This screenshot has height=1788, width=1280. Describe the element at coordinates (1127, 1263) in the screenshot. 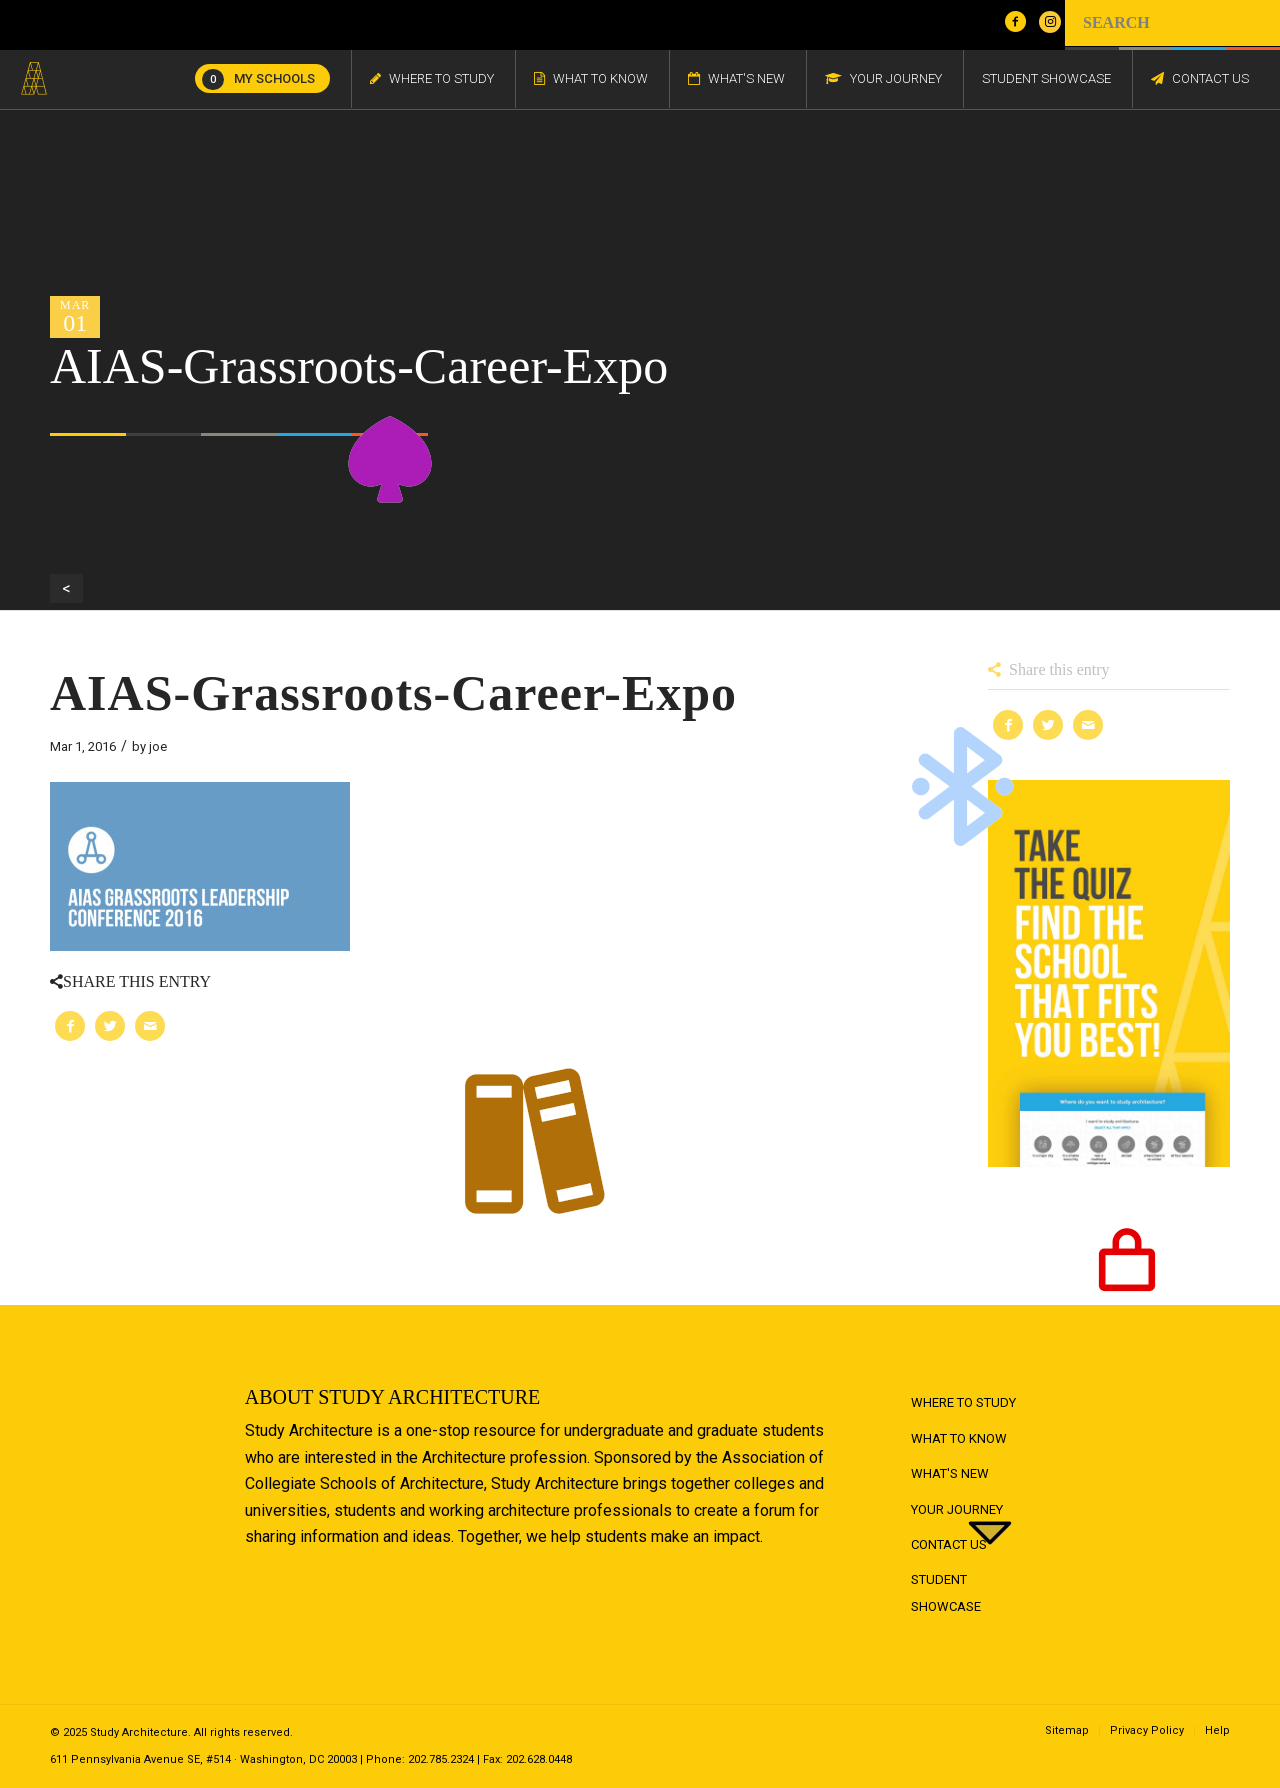

I see `lock or secure this item` at that location.